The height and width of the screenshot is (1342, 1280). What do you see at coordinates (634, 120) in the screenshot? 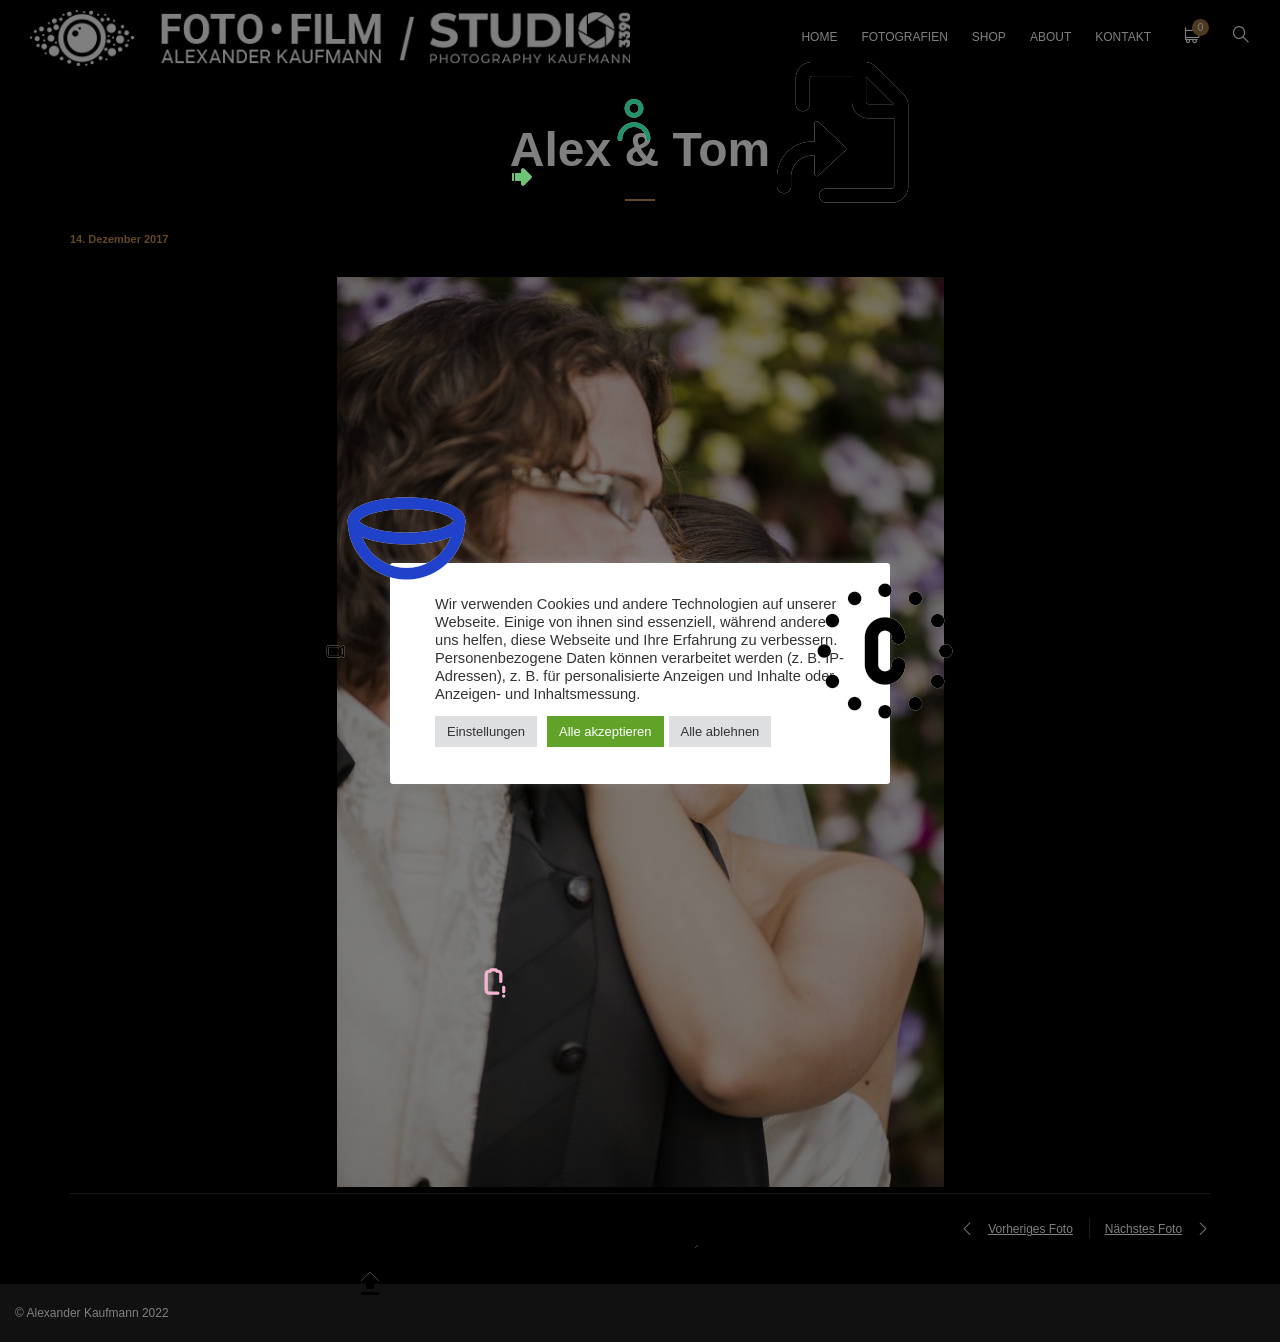
I see `view your profile` at bounding box center [634, 120].